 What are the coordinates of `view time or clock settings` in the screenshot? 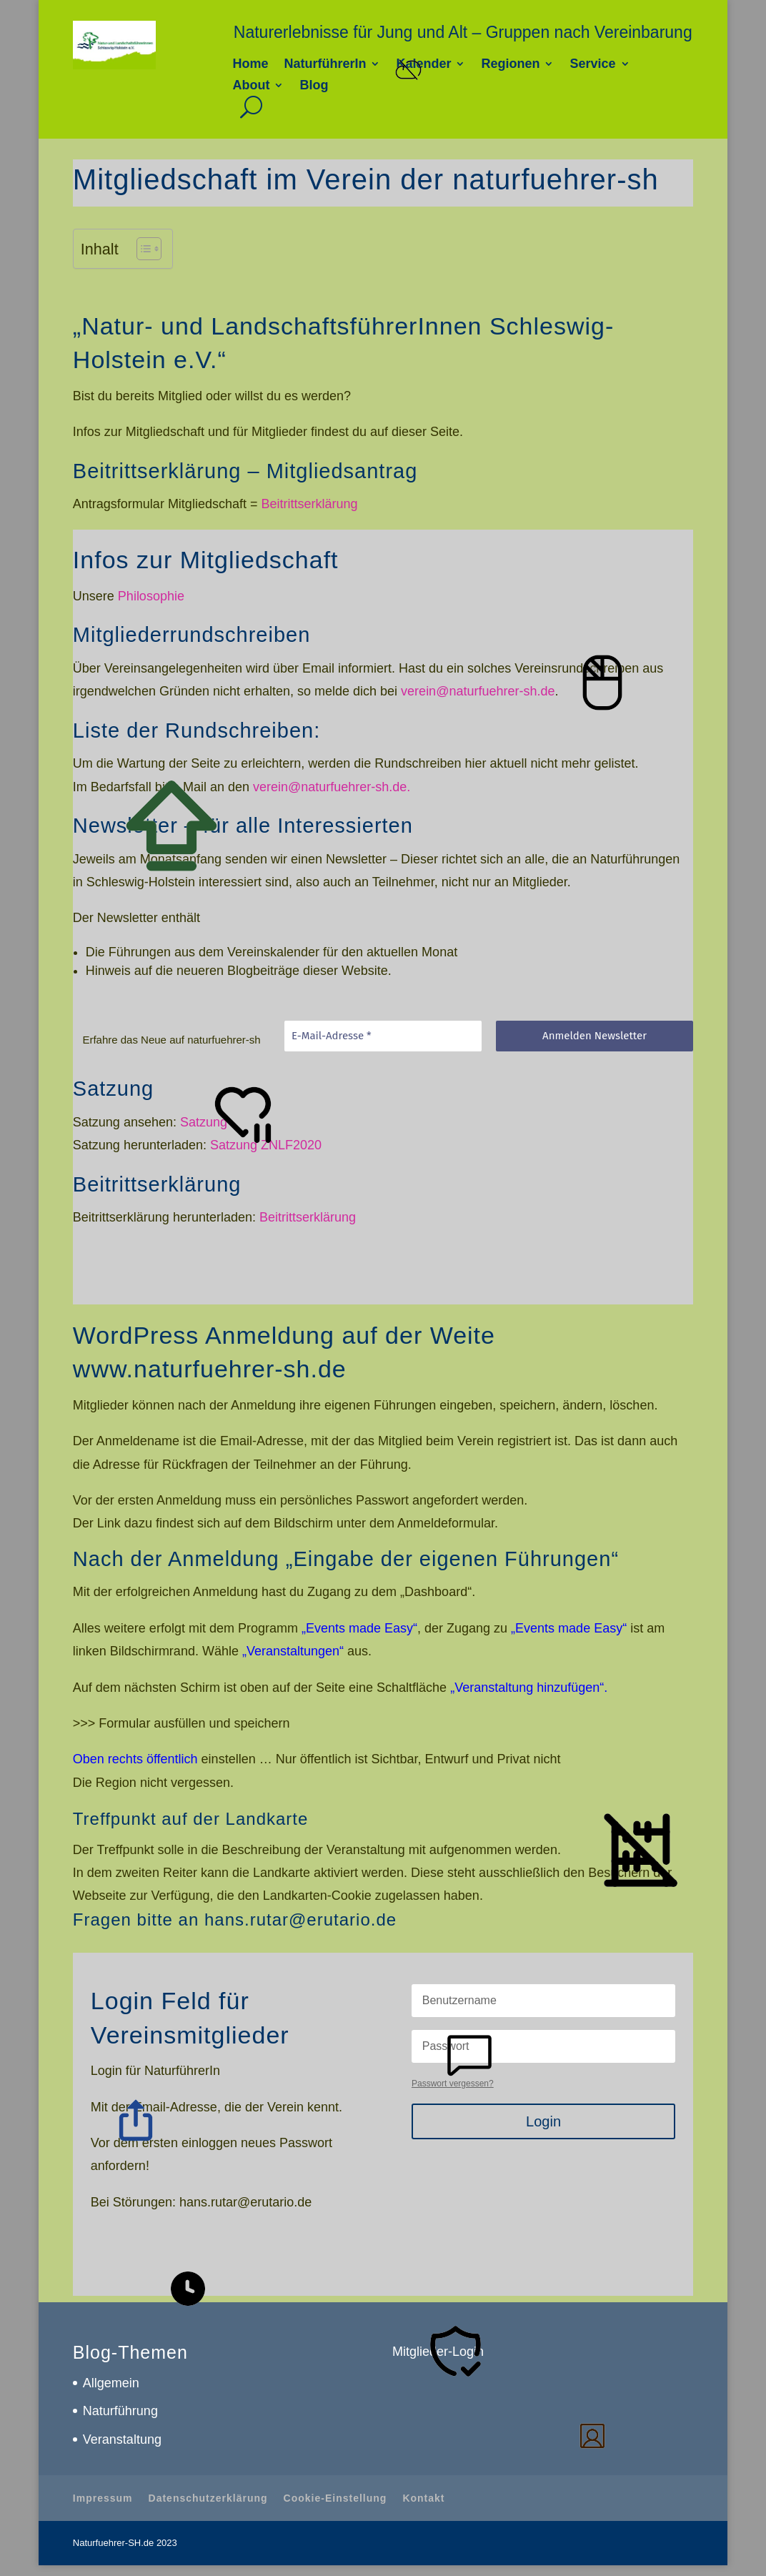 It's located at (188, 2289).